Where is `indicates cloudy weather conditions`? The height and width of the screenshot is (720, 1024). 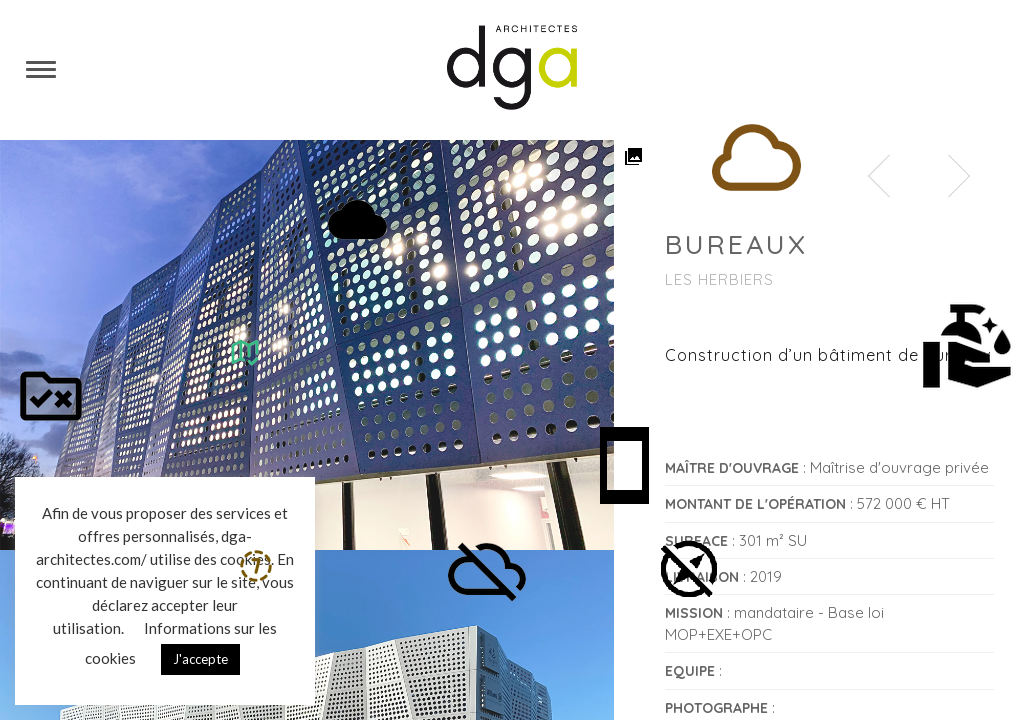 indicates cloudy weather conditions is located at coordinates (357, 219).